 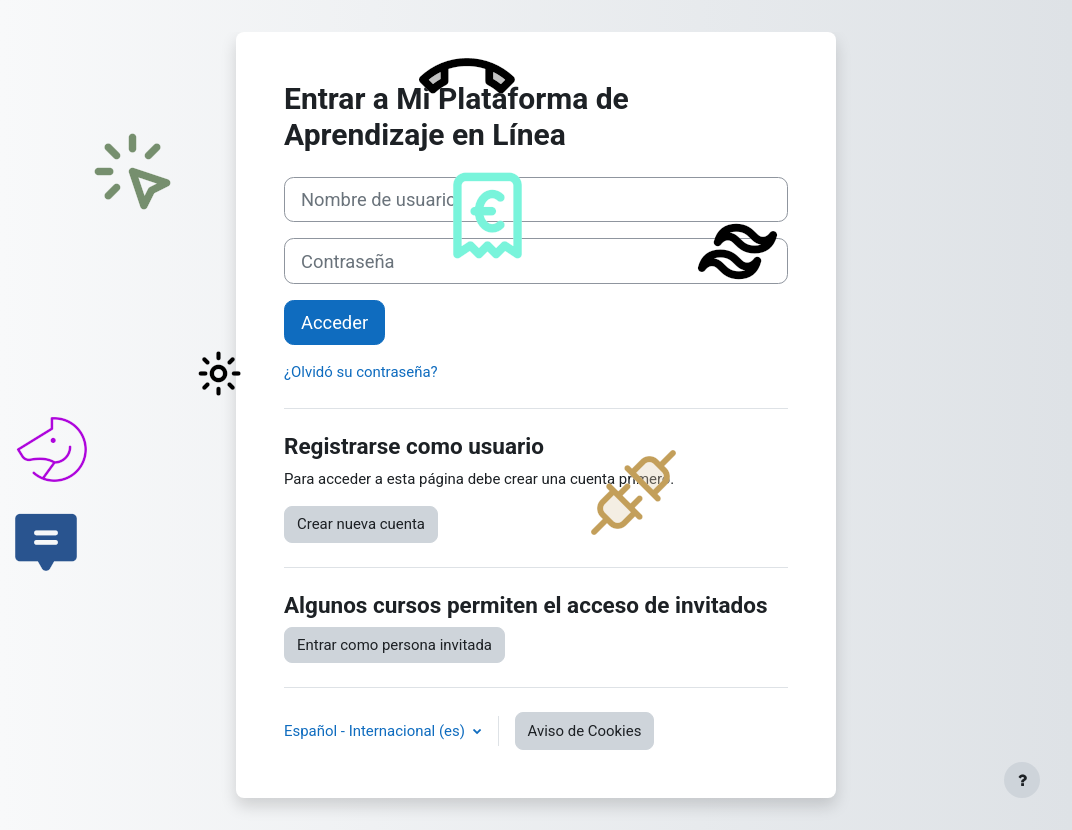 What do you see at coordinates (487, 215) in the screenshot?
I see `view euro transaction receipt` at bounding box center [487, 215].